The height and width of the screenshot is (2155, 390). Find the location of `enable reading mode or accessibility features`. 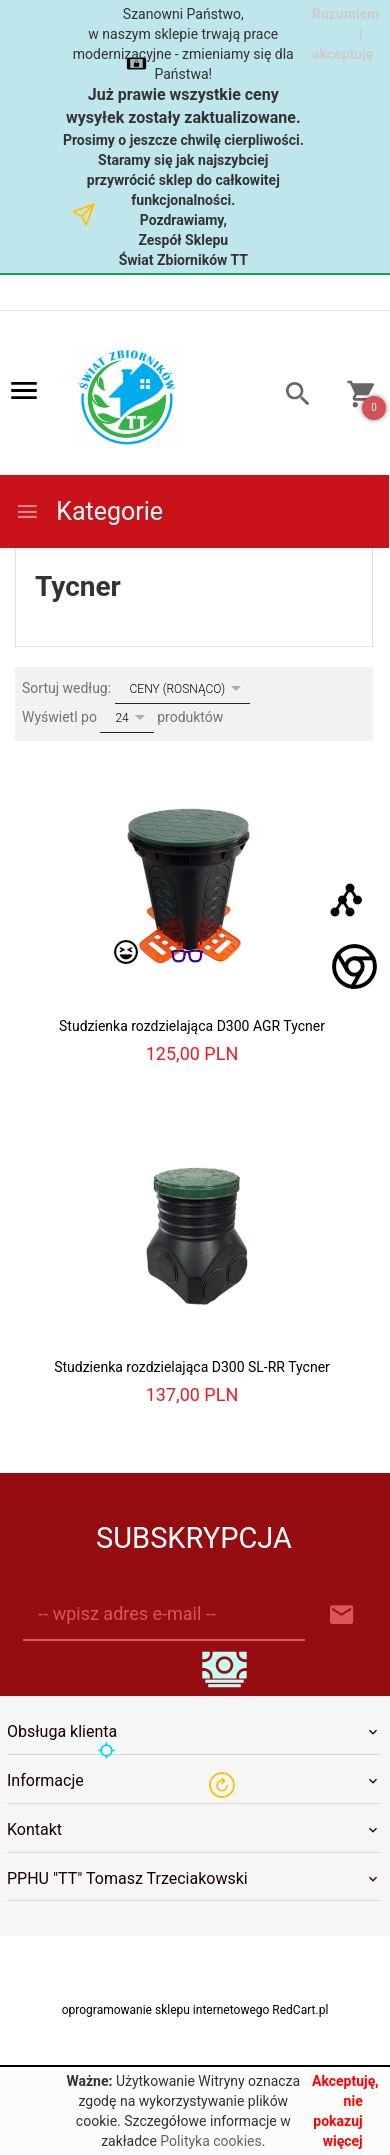

enable reading mode or accessibility features is located at coordinates (187, 956).